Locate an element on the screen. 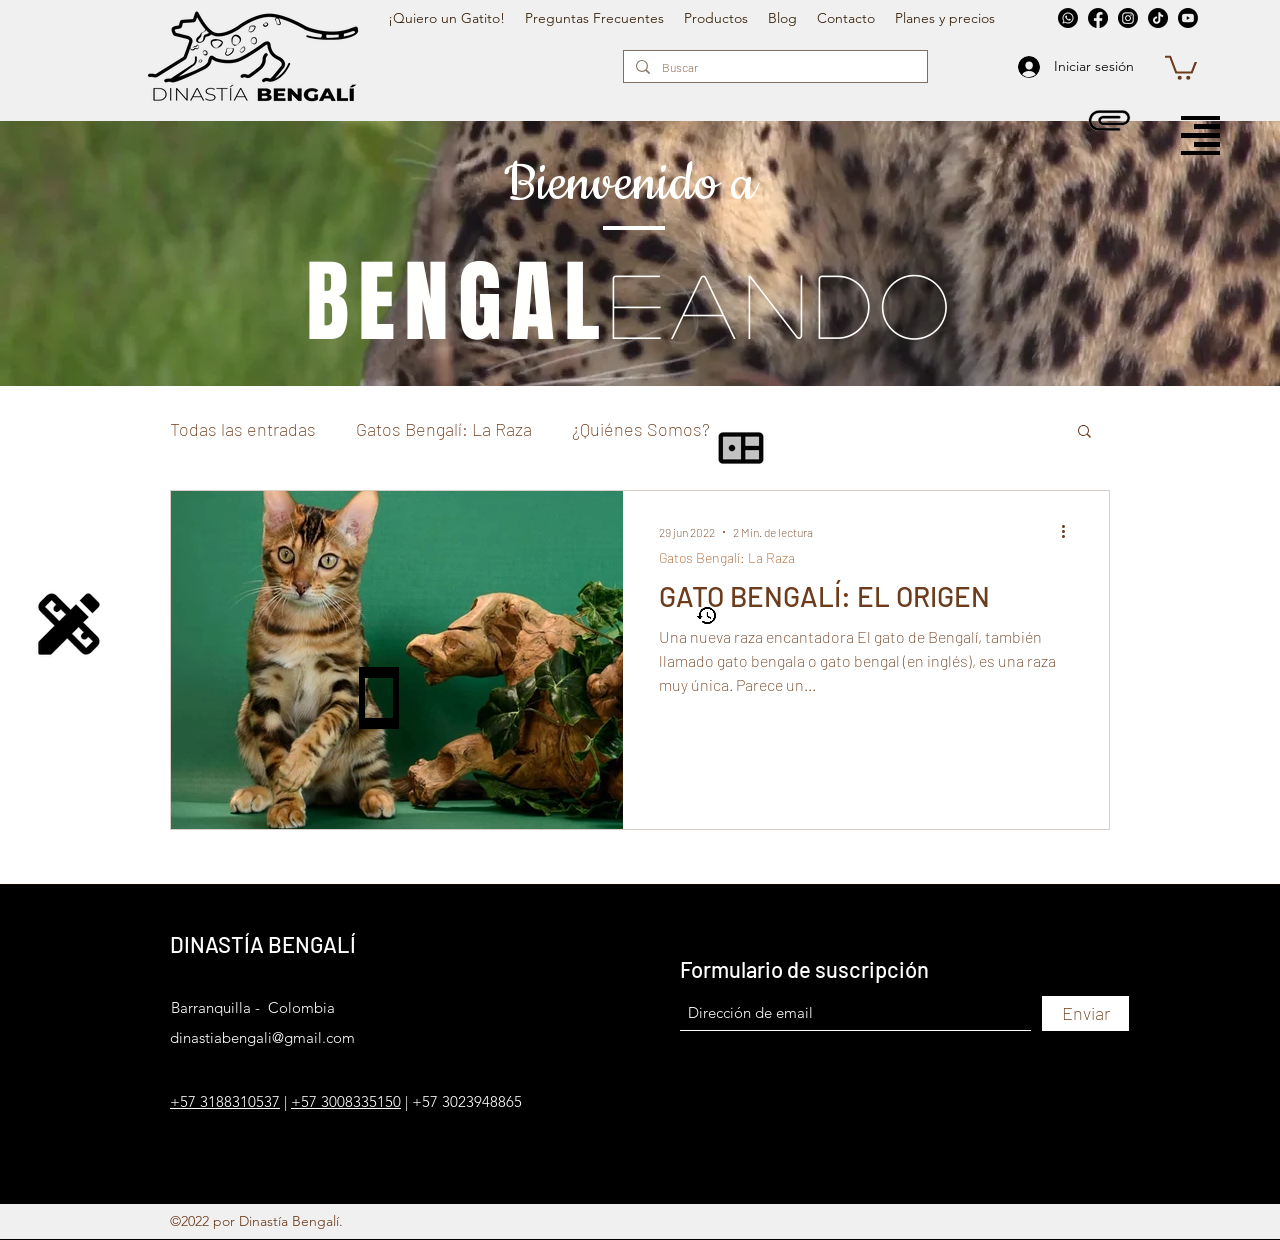 This screenshot has width=1280, height=1240. restore to a previous version or state is located at coordinates (706, 615).